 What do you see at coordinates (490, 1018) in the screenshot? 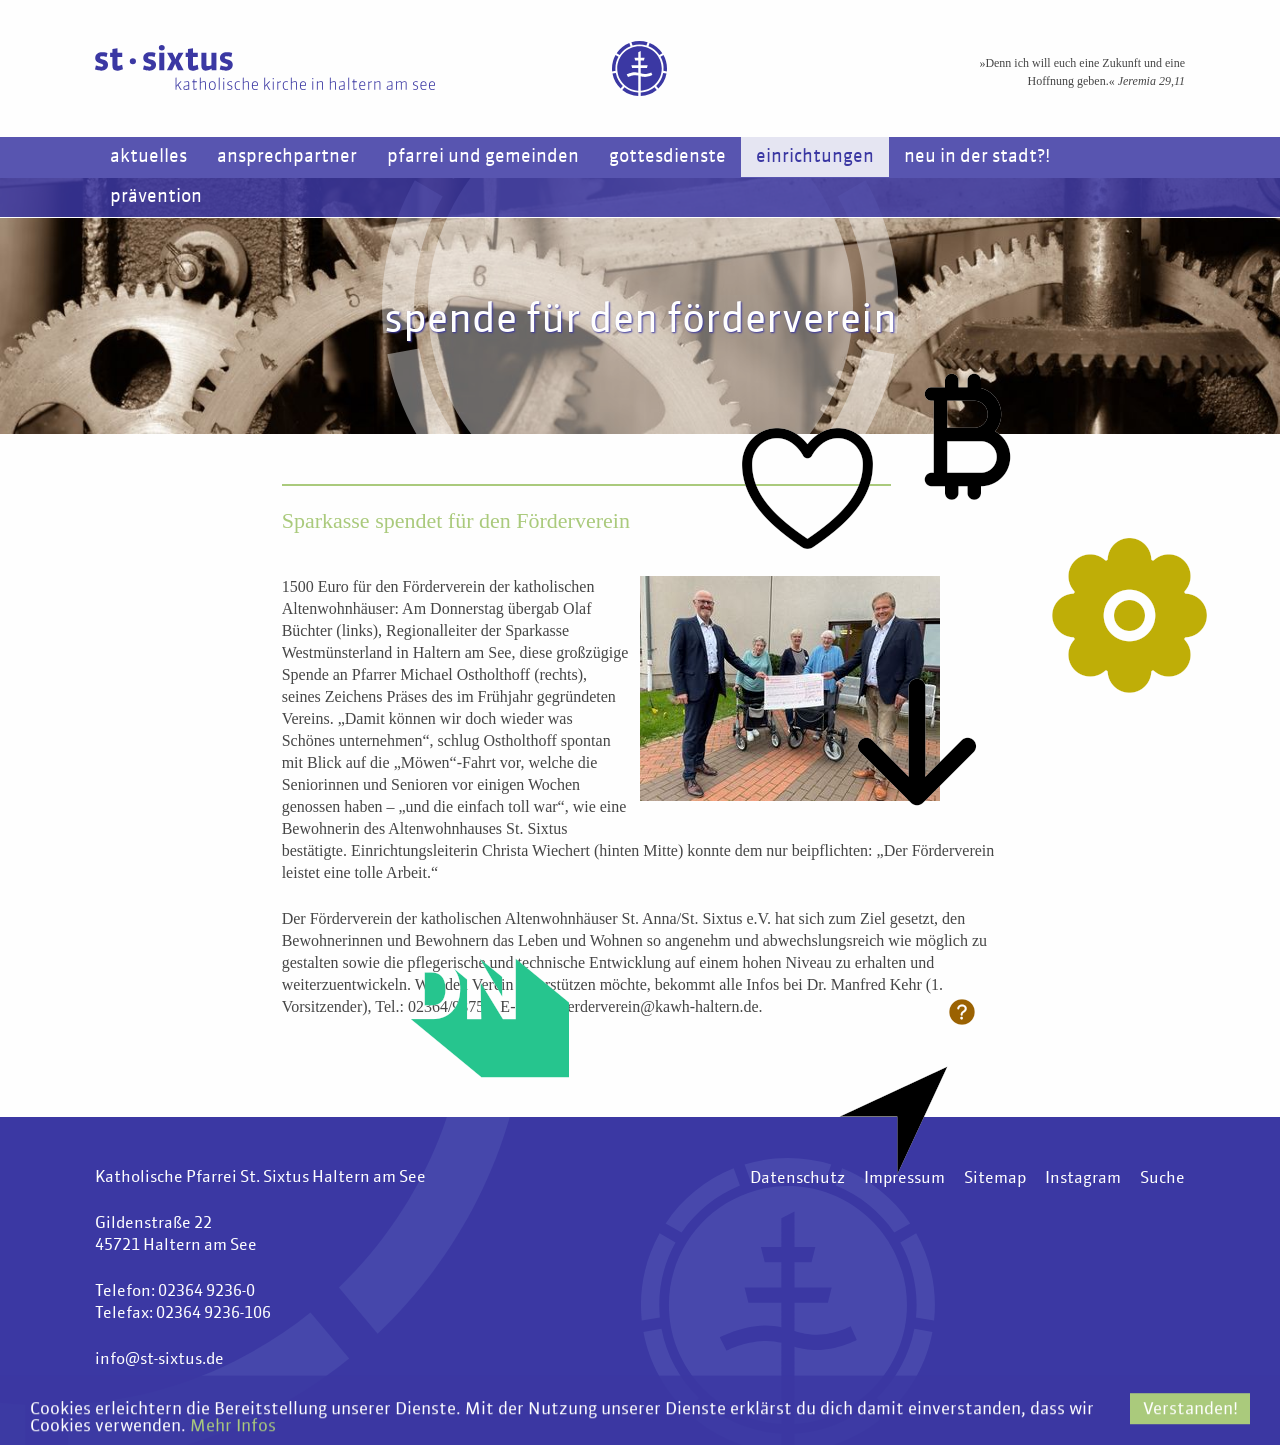
I see `visit Designer News website` at bounding box center [490, 1018].